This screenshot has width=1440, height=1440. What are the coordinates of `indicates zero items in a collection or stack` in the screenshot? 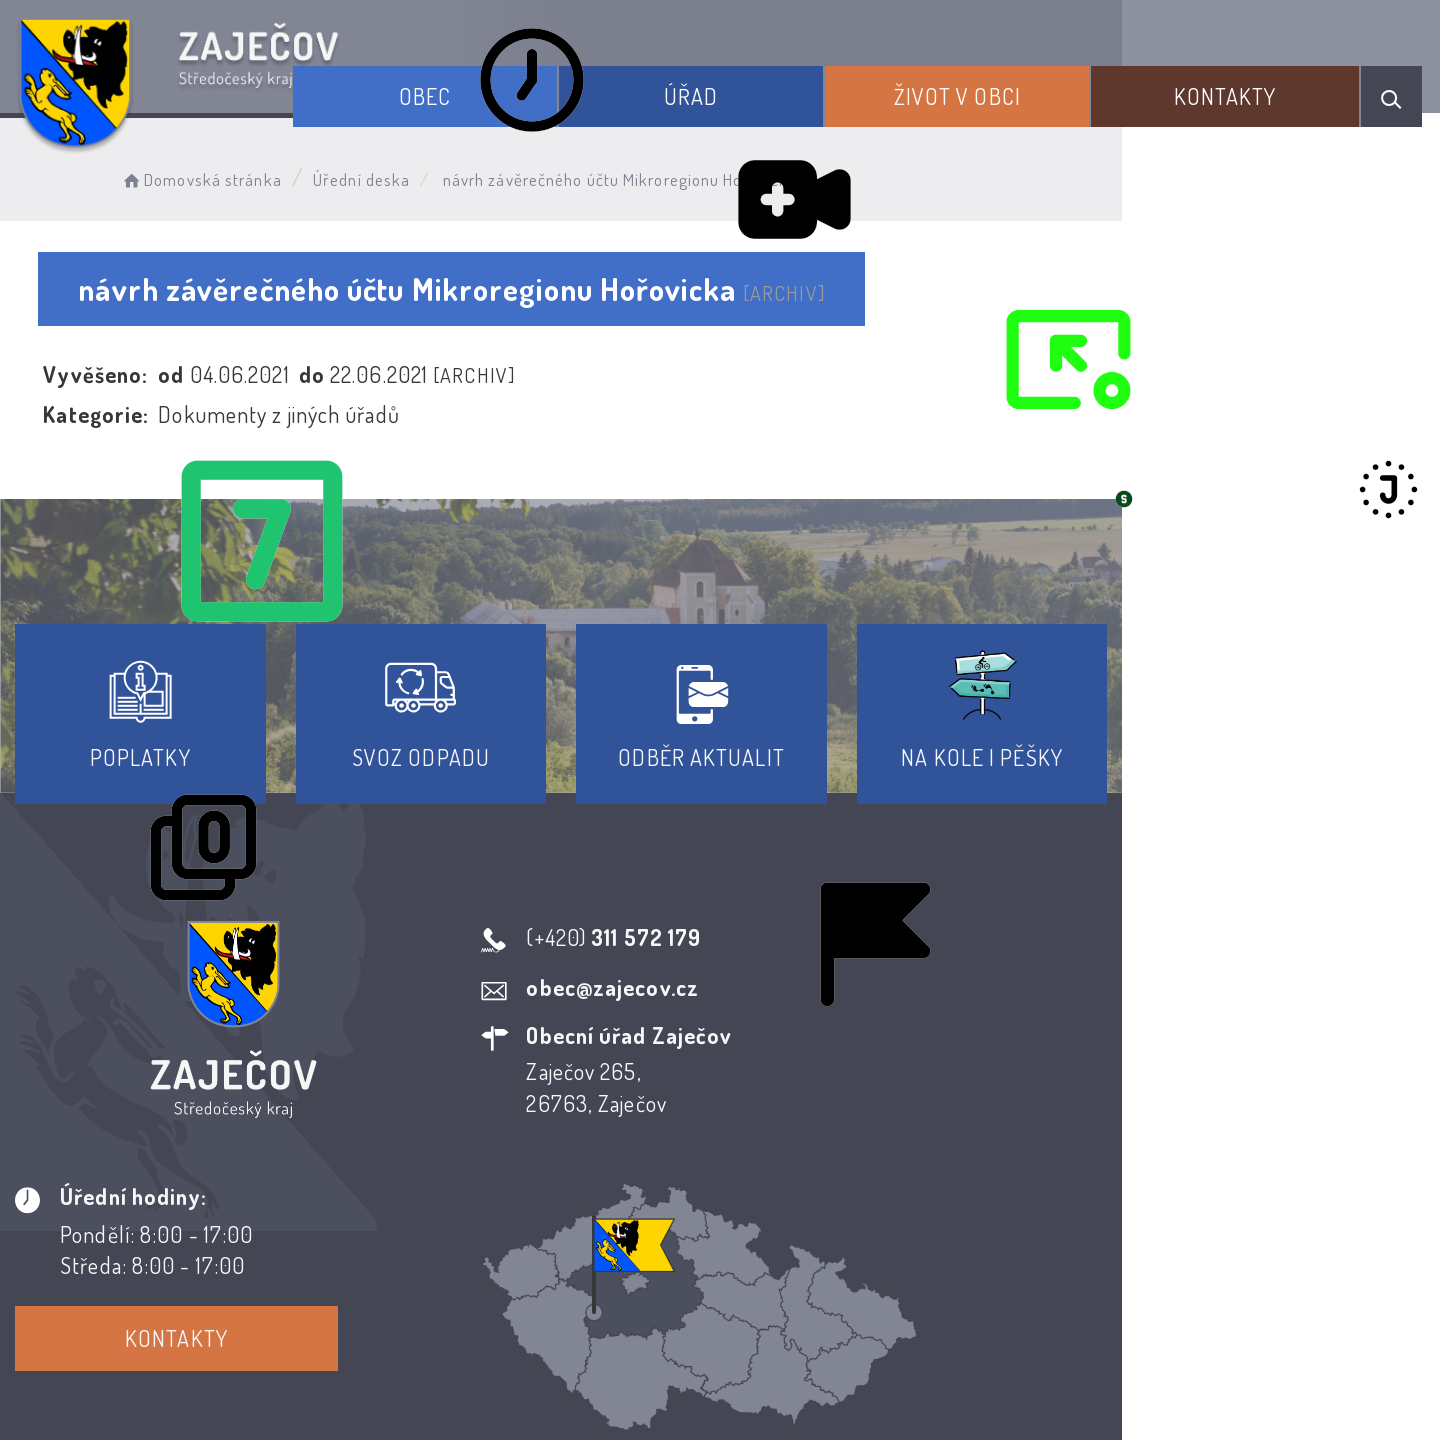 It's located at (203, 847).